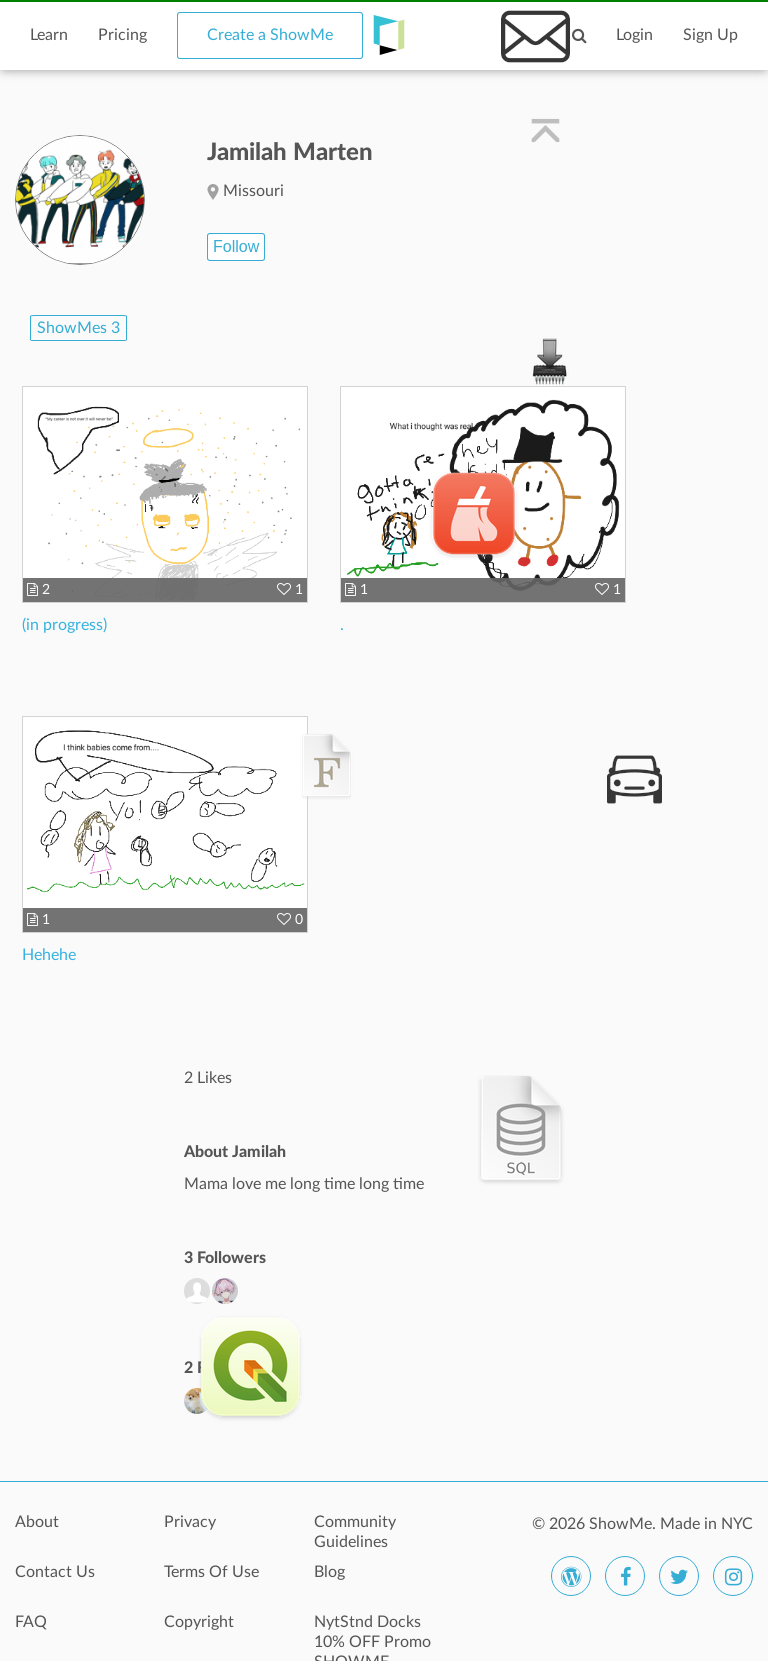  Describe the element at coordinates (326, 766) in the screenshot. I see `a fortran source code file` at that location.